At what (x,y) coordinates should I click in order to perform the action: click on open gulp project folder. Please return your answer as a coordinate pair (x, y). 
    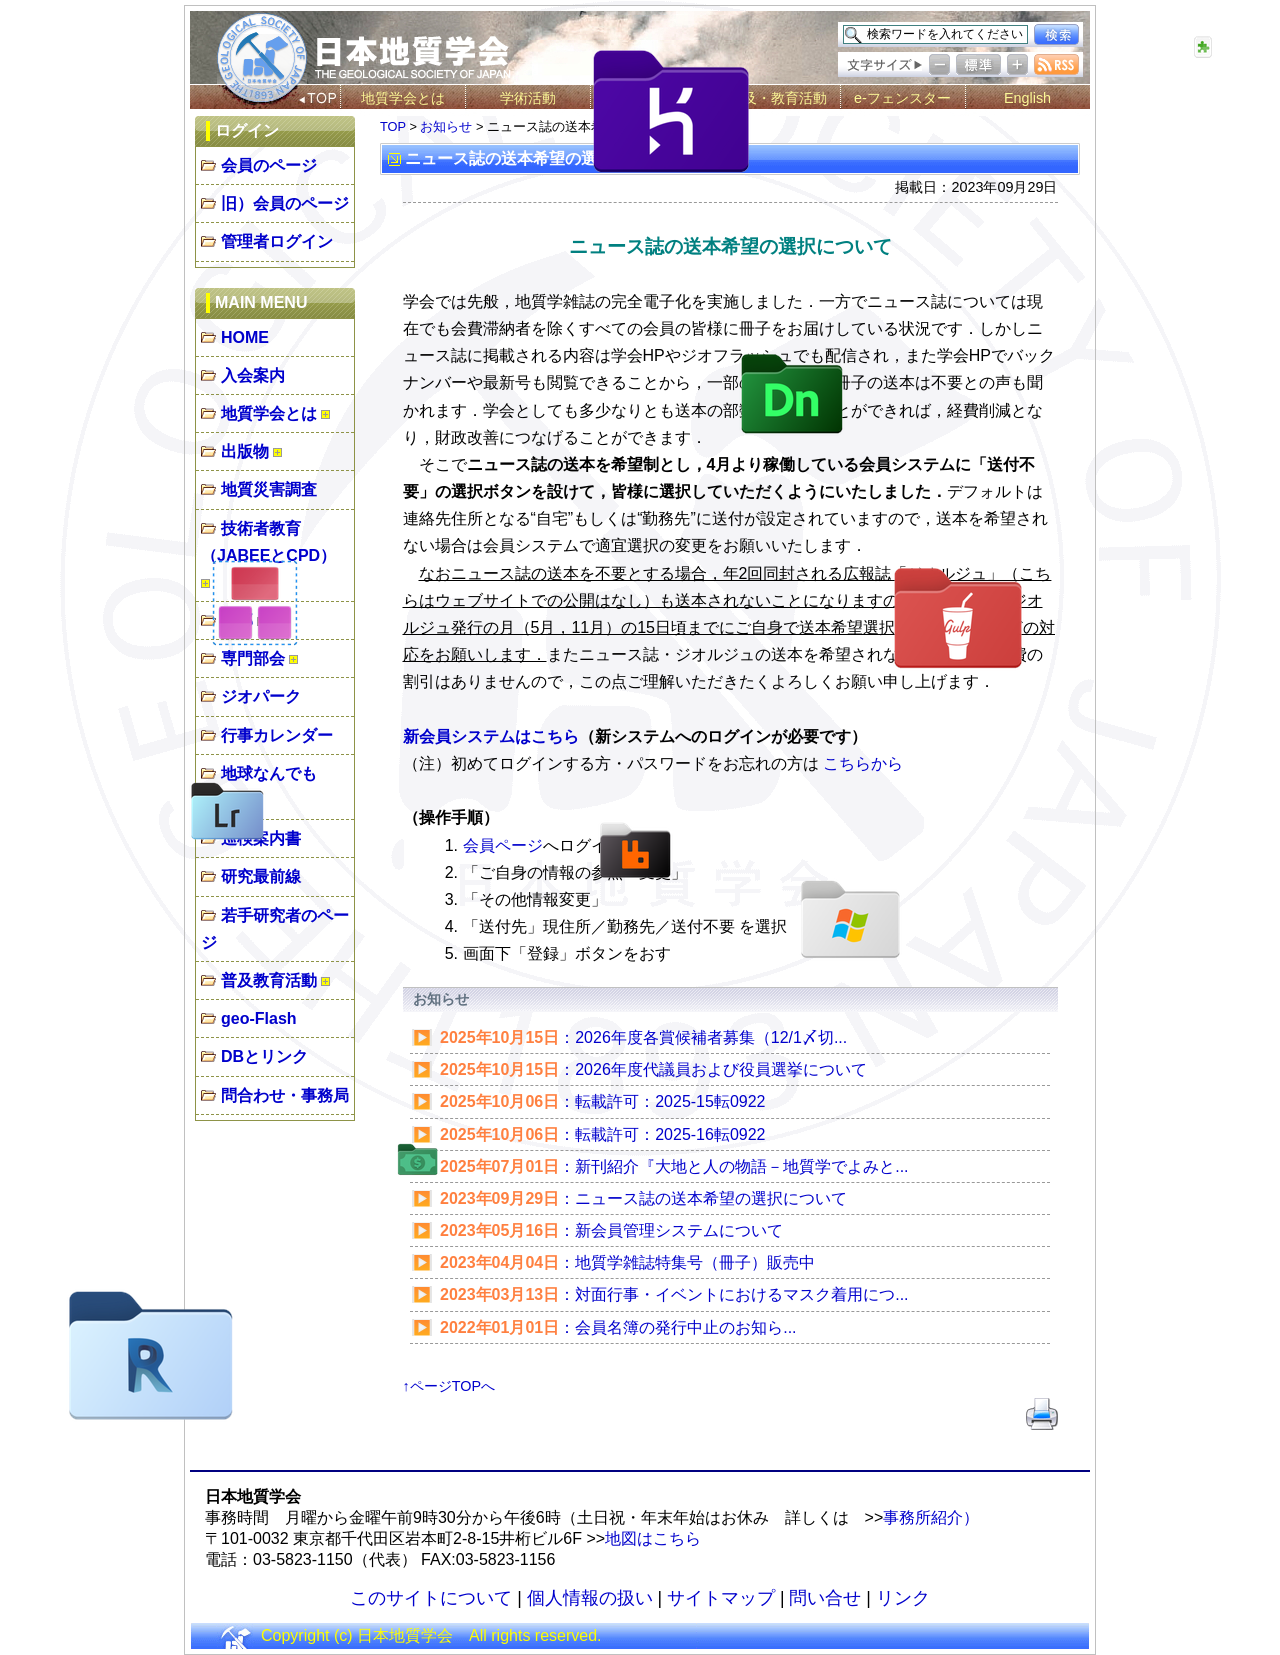
    Looking at the image, I should click on (957, 621).